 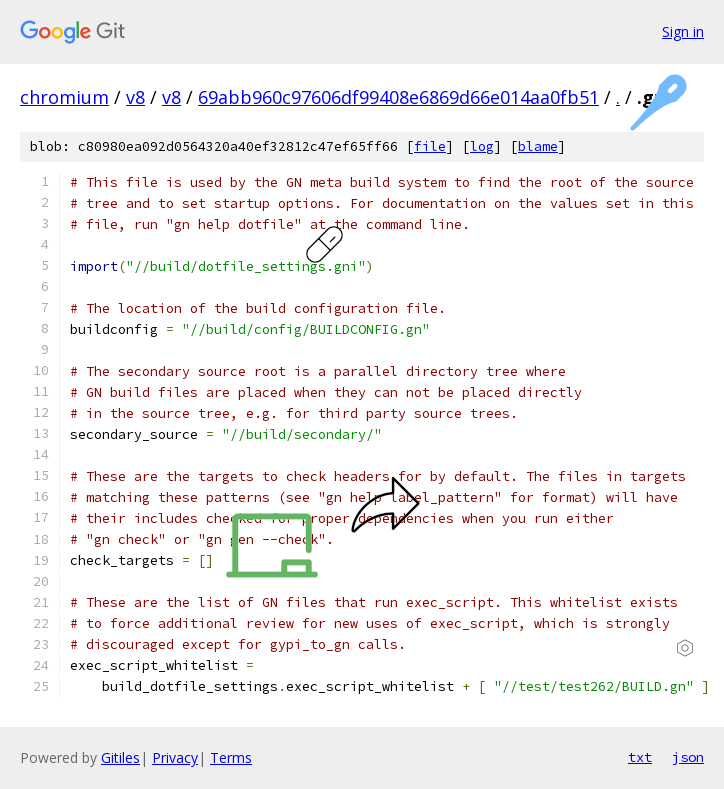 I want to click on access settings or configuration options, so click(x=685, y=648).